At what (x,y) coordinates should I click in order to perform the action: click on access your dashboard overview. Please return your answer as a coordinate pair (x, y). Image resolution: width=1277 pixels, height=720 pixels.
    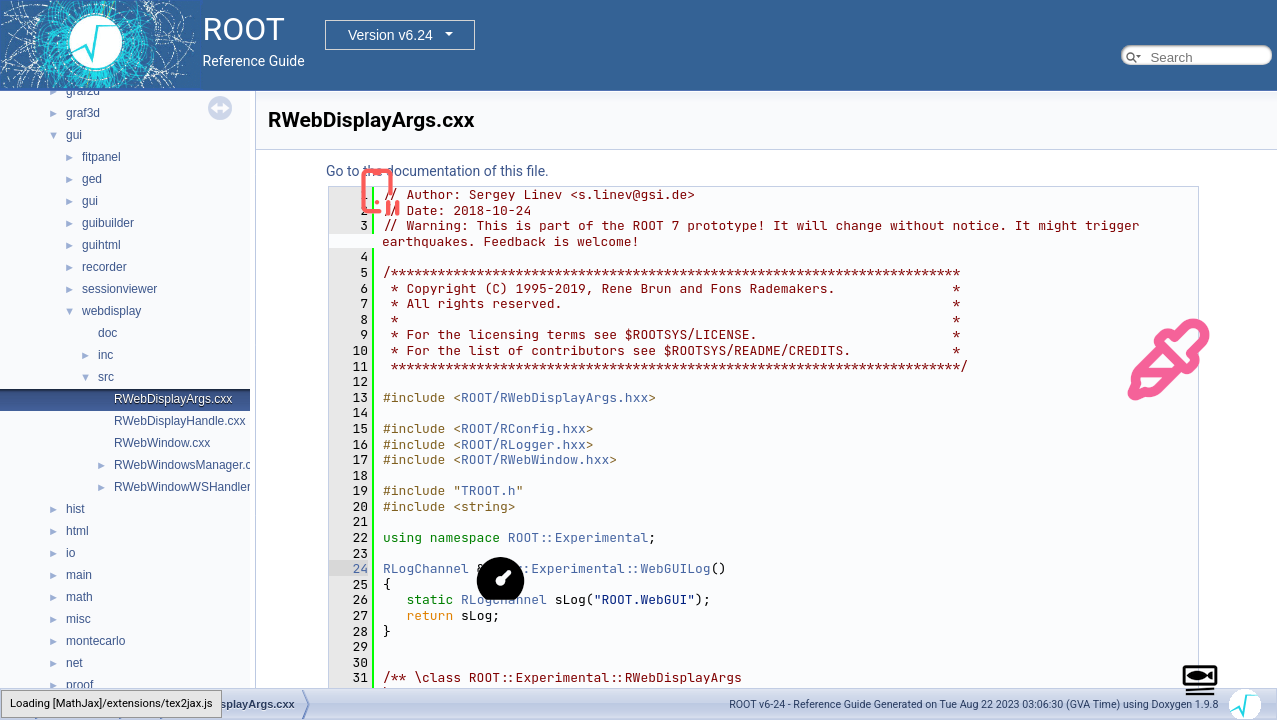
    Looking at the image, I should click on (500, 578).